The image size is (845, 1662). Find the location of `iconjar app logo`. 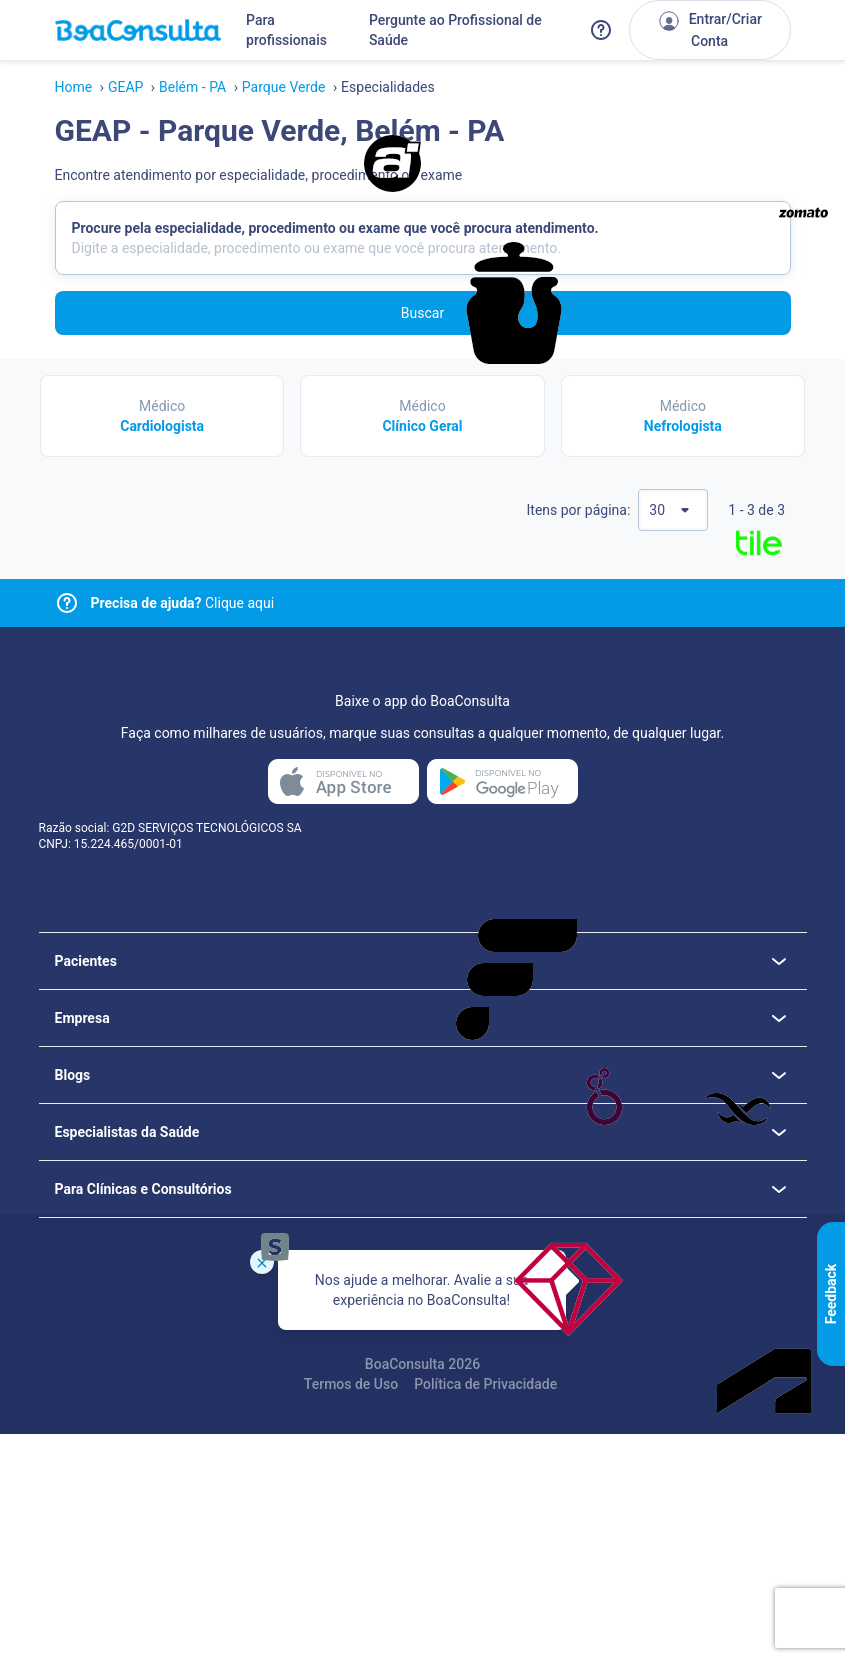

iconjar app logo is located at coordinates (514, 303).